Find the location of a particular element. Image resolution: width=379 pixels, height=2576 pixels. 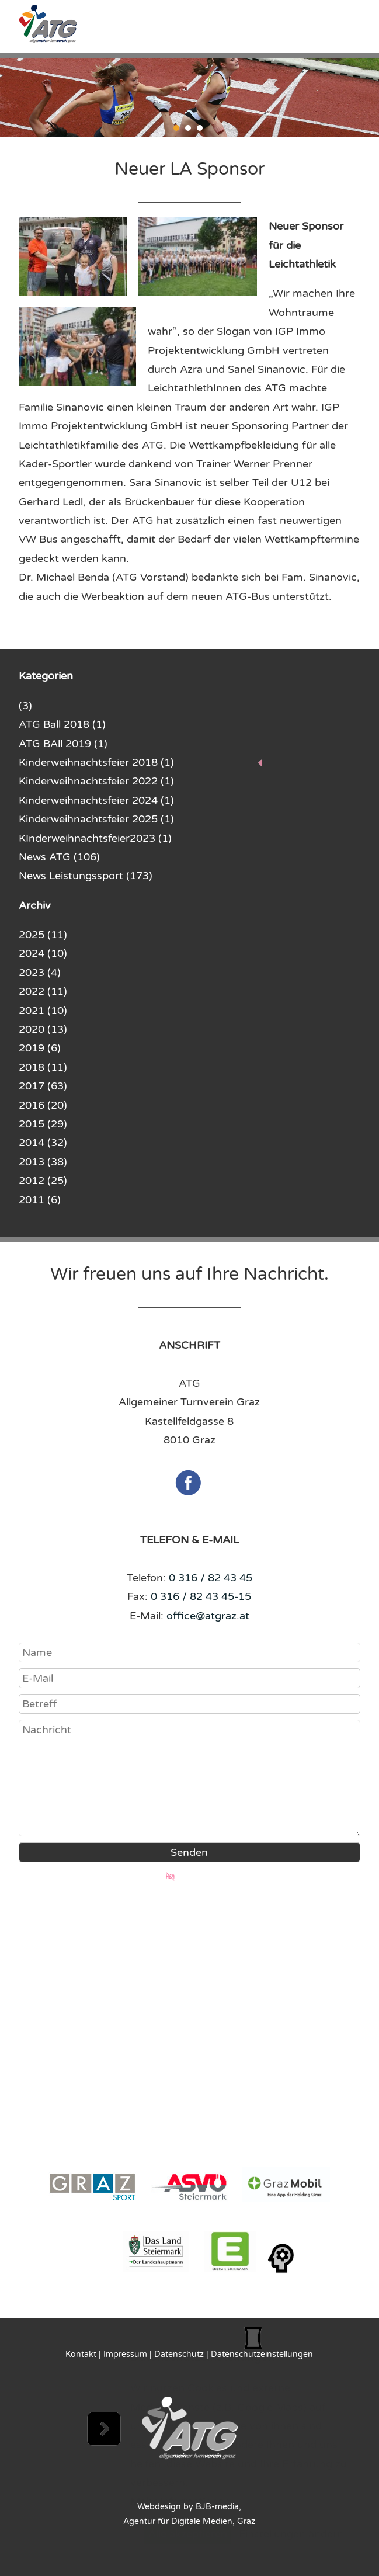

switch to vertical panorama mode is located at coordinates (253, 2338).